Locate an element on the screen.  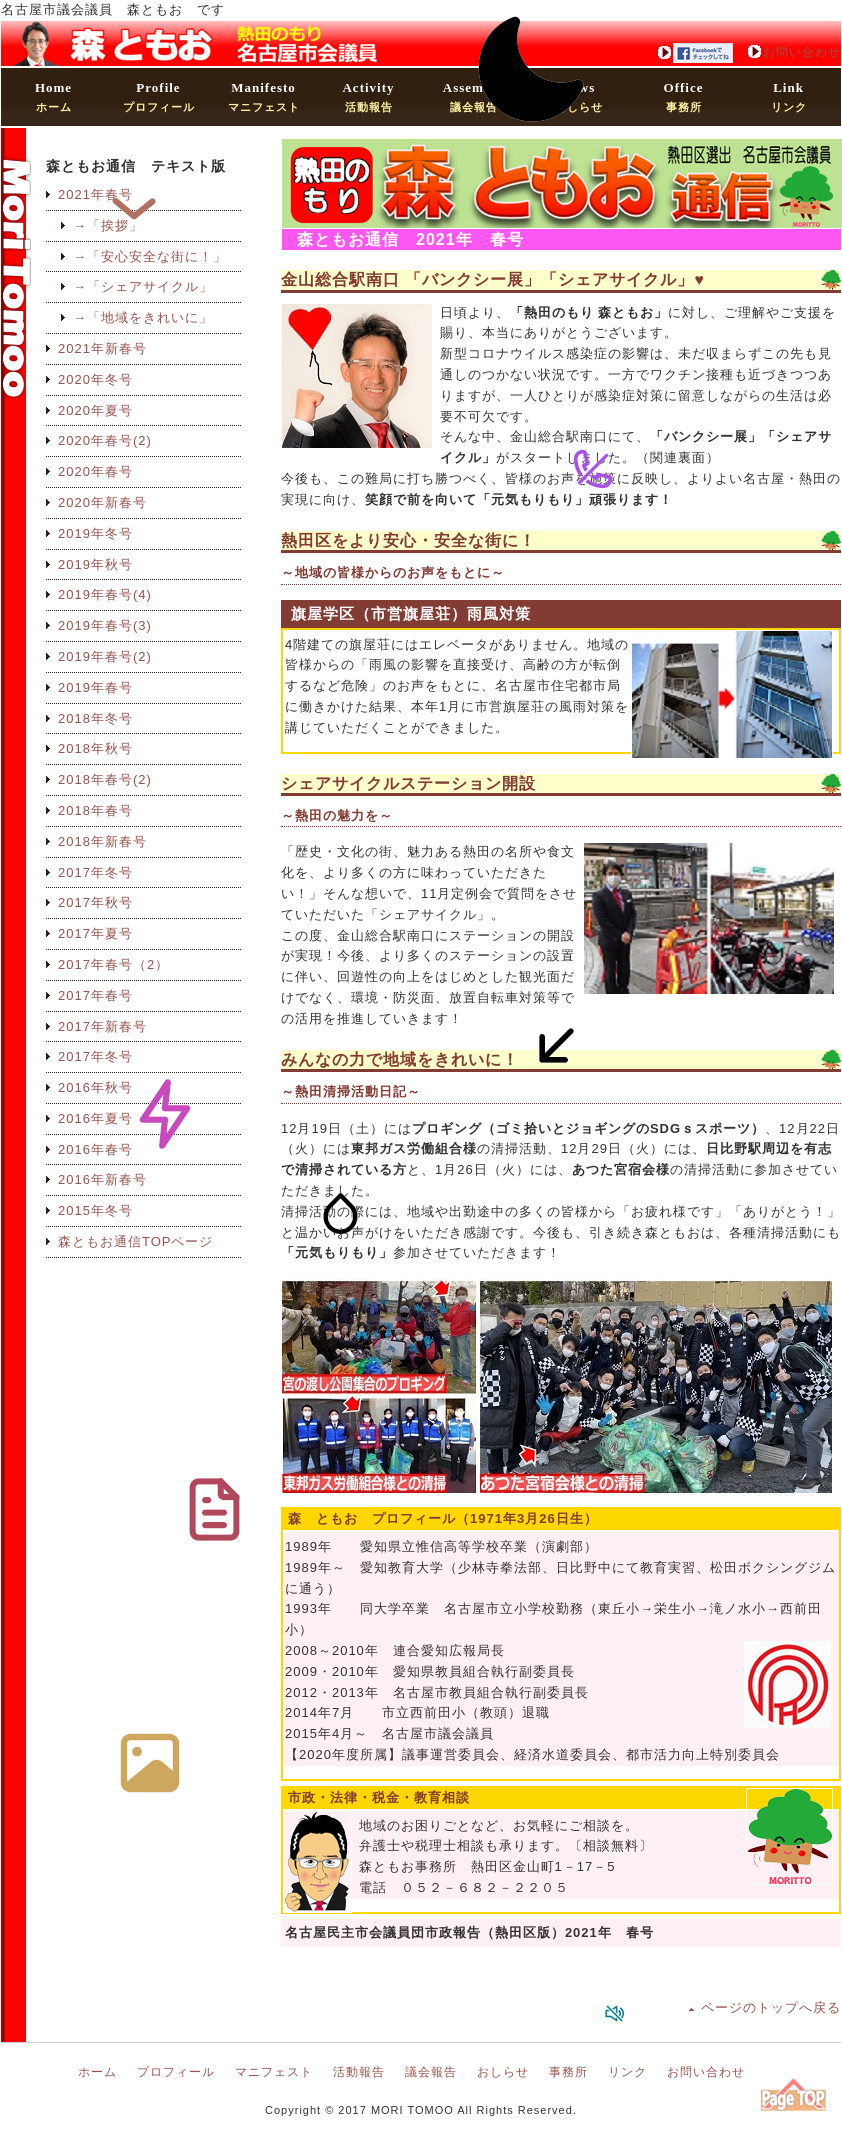
expand dropdown menu or content is located at coordinates (134, 207).